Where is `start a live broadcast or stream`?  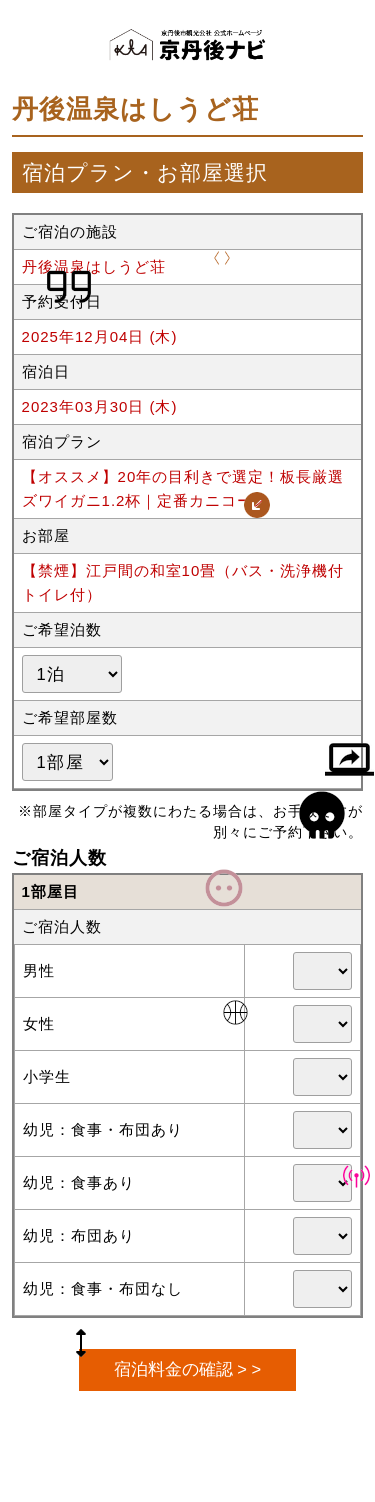
start a live broadcast or stream is located at coordinates (356, 1176).